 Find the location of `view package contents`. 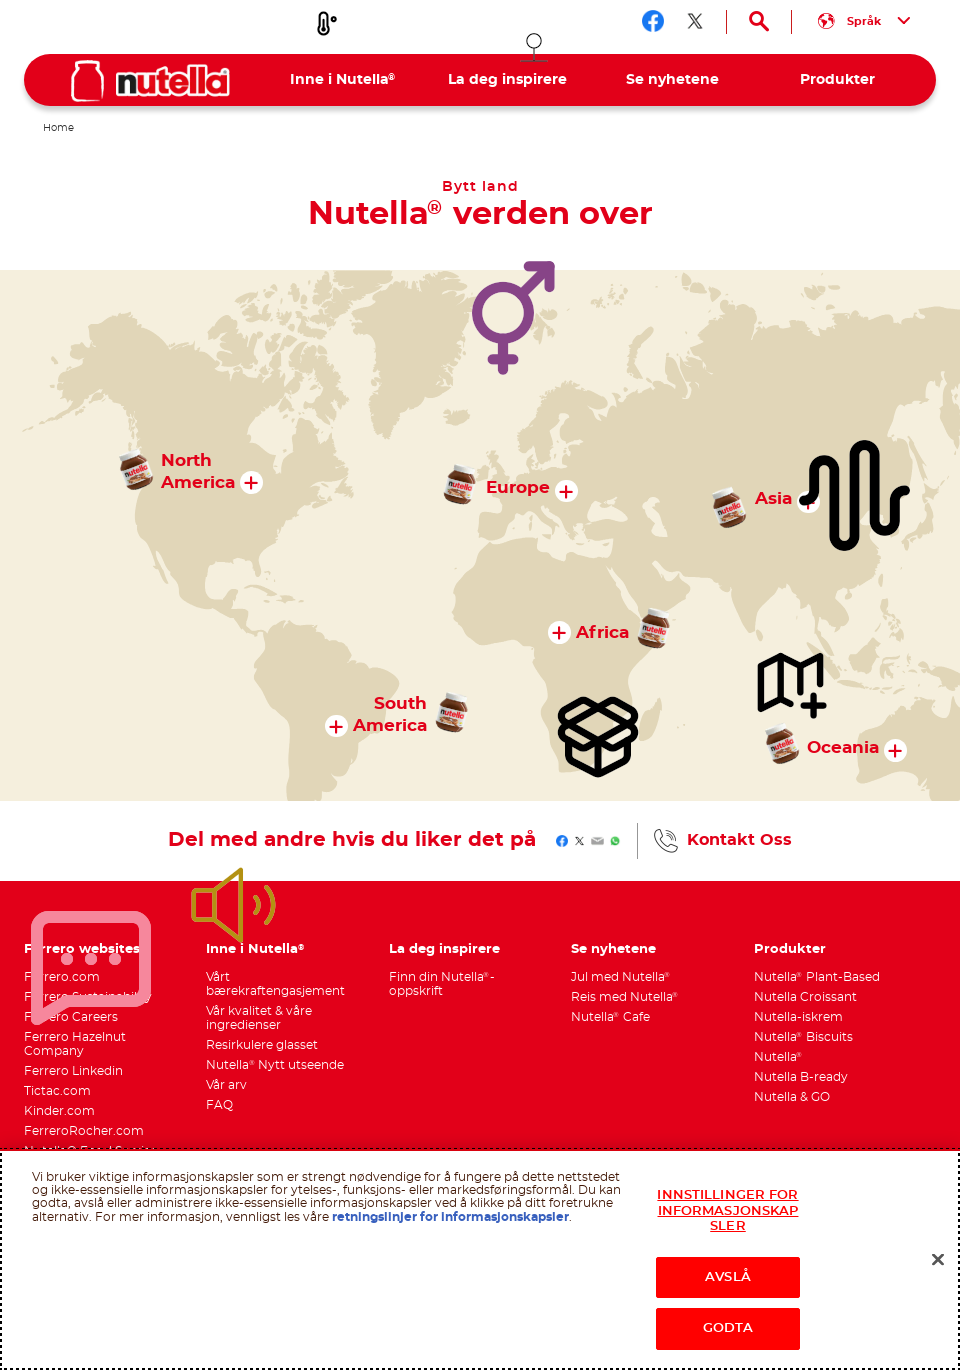

view package contents is located at coordinates (598, 737).